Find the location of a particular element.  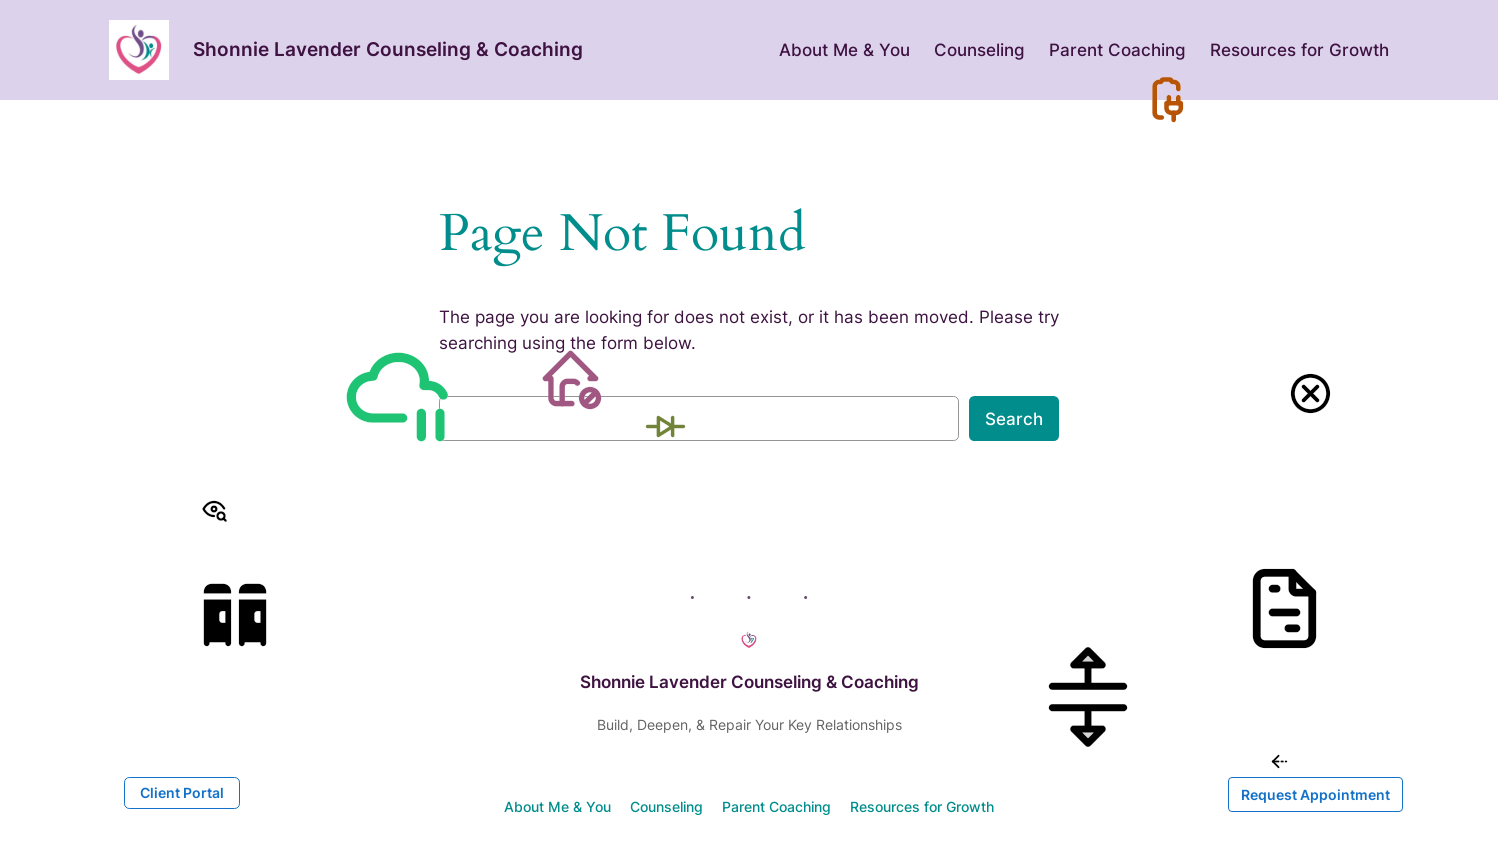

split view vertically is located at coordinates (1088, 697).